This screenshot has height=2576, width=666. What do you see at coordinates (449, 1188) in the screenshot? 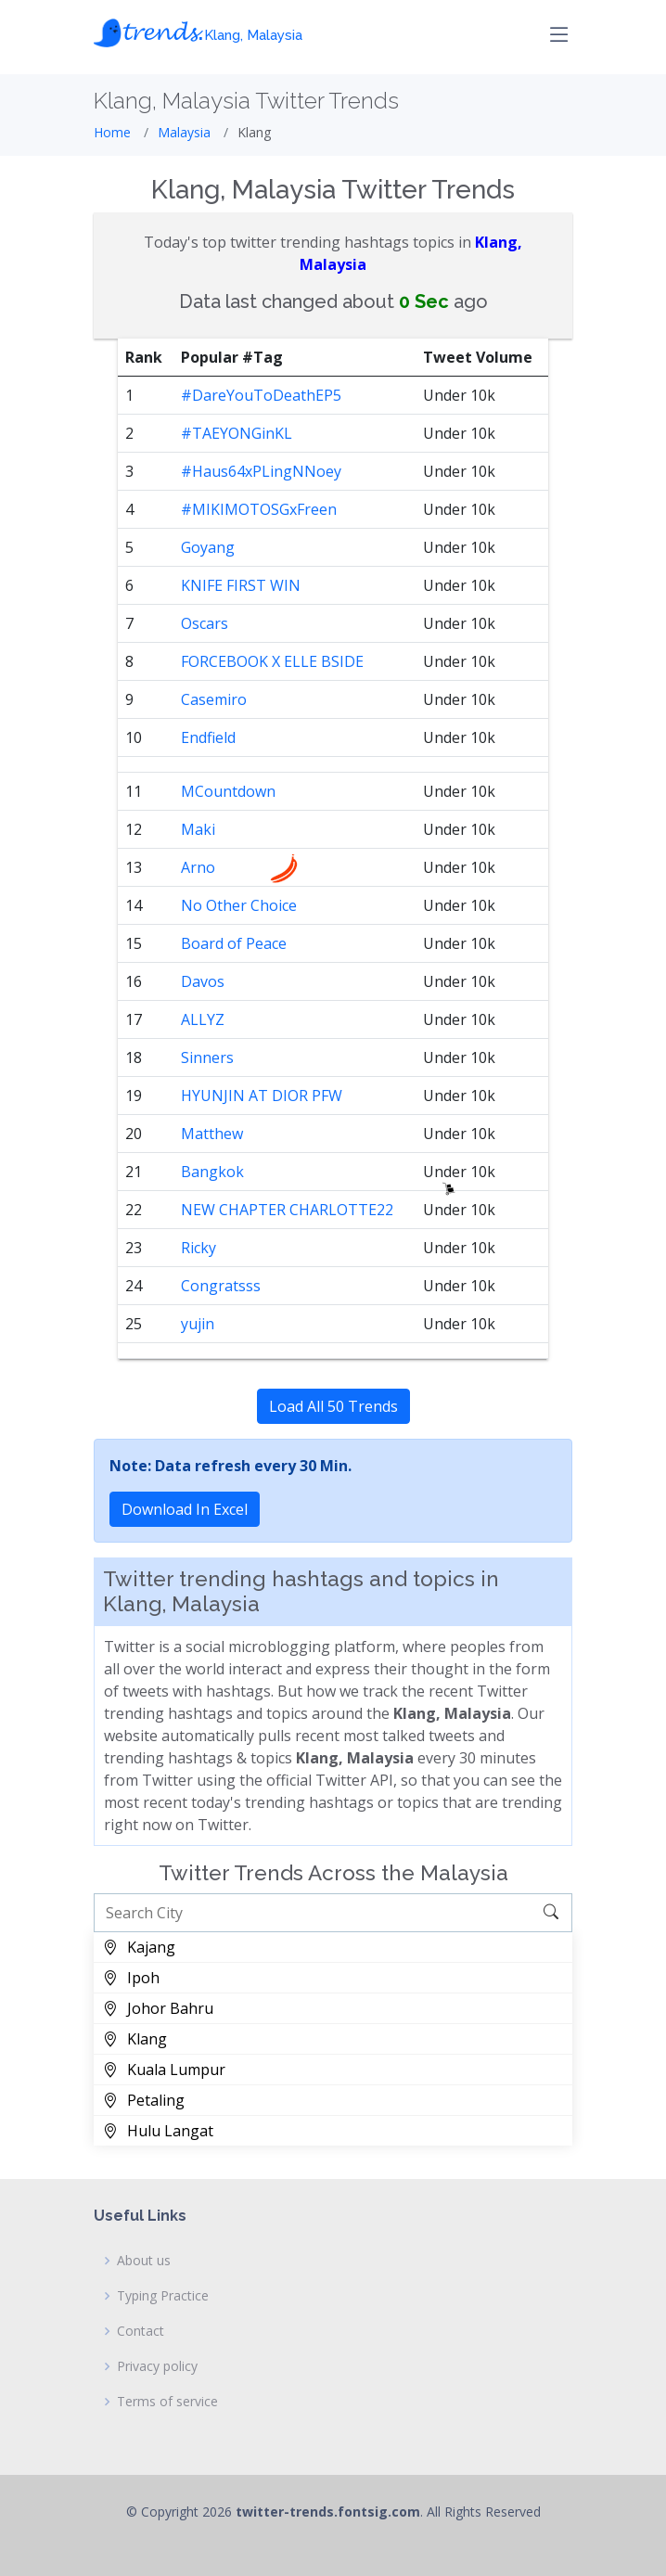
I see `view shipping or delivery options` at bounding box center [449, 1188].